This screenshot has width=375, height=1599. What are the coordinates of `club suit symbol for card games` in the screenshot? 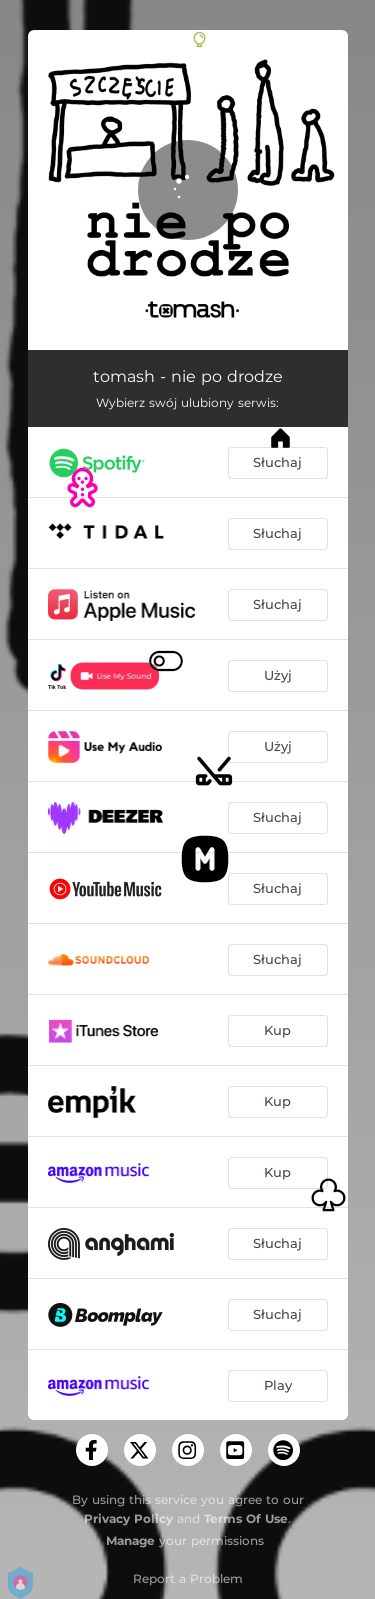 It's located at (328, 1195).